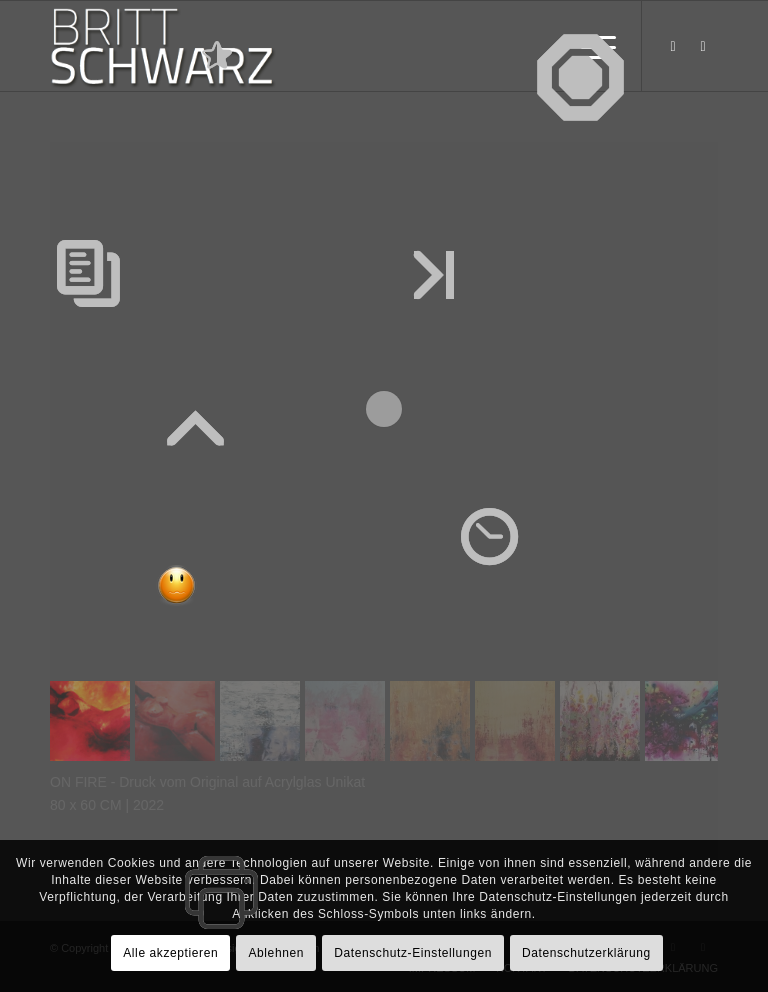  Describe the element at coordinates (580, 77) in the screenshot. I see `stop a running process or task` at that location.